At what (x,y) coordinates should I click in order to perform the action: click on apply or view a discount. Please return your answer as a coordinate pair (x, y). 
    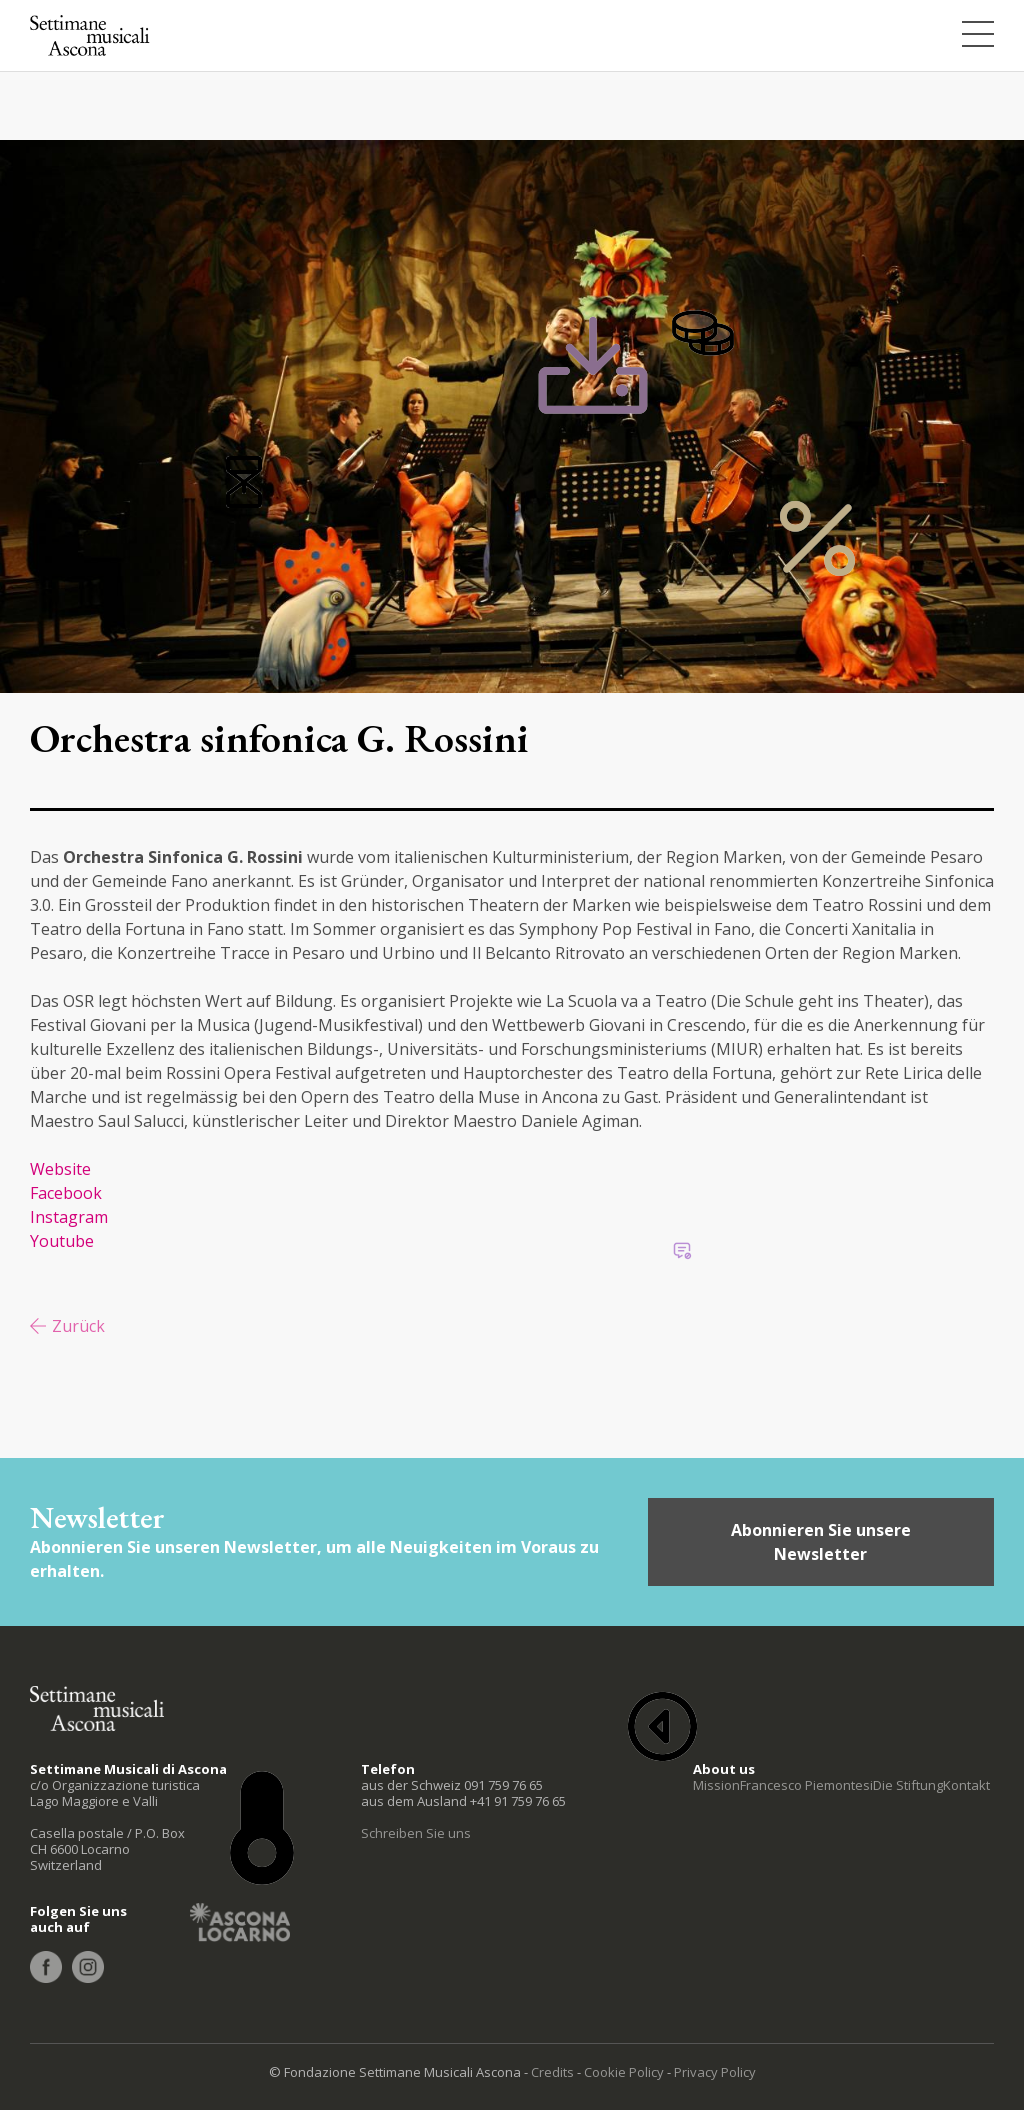
    Looking at the image, I should click on (817, 538).